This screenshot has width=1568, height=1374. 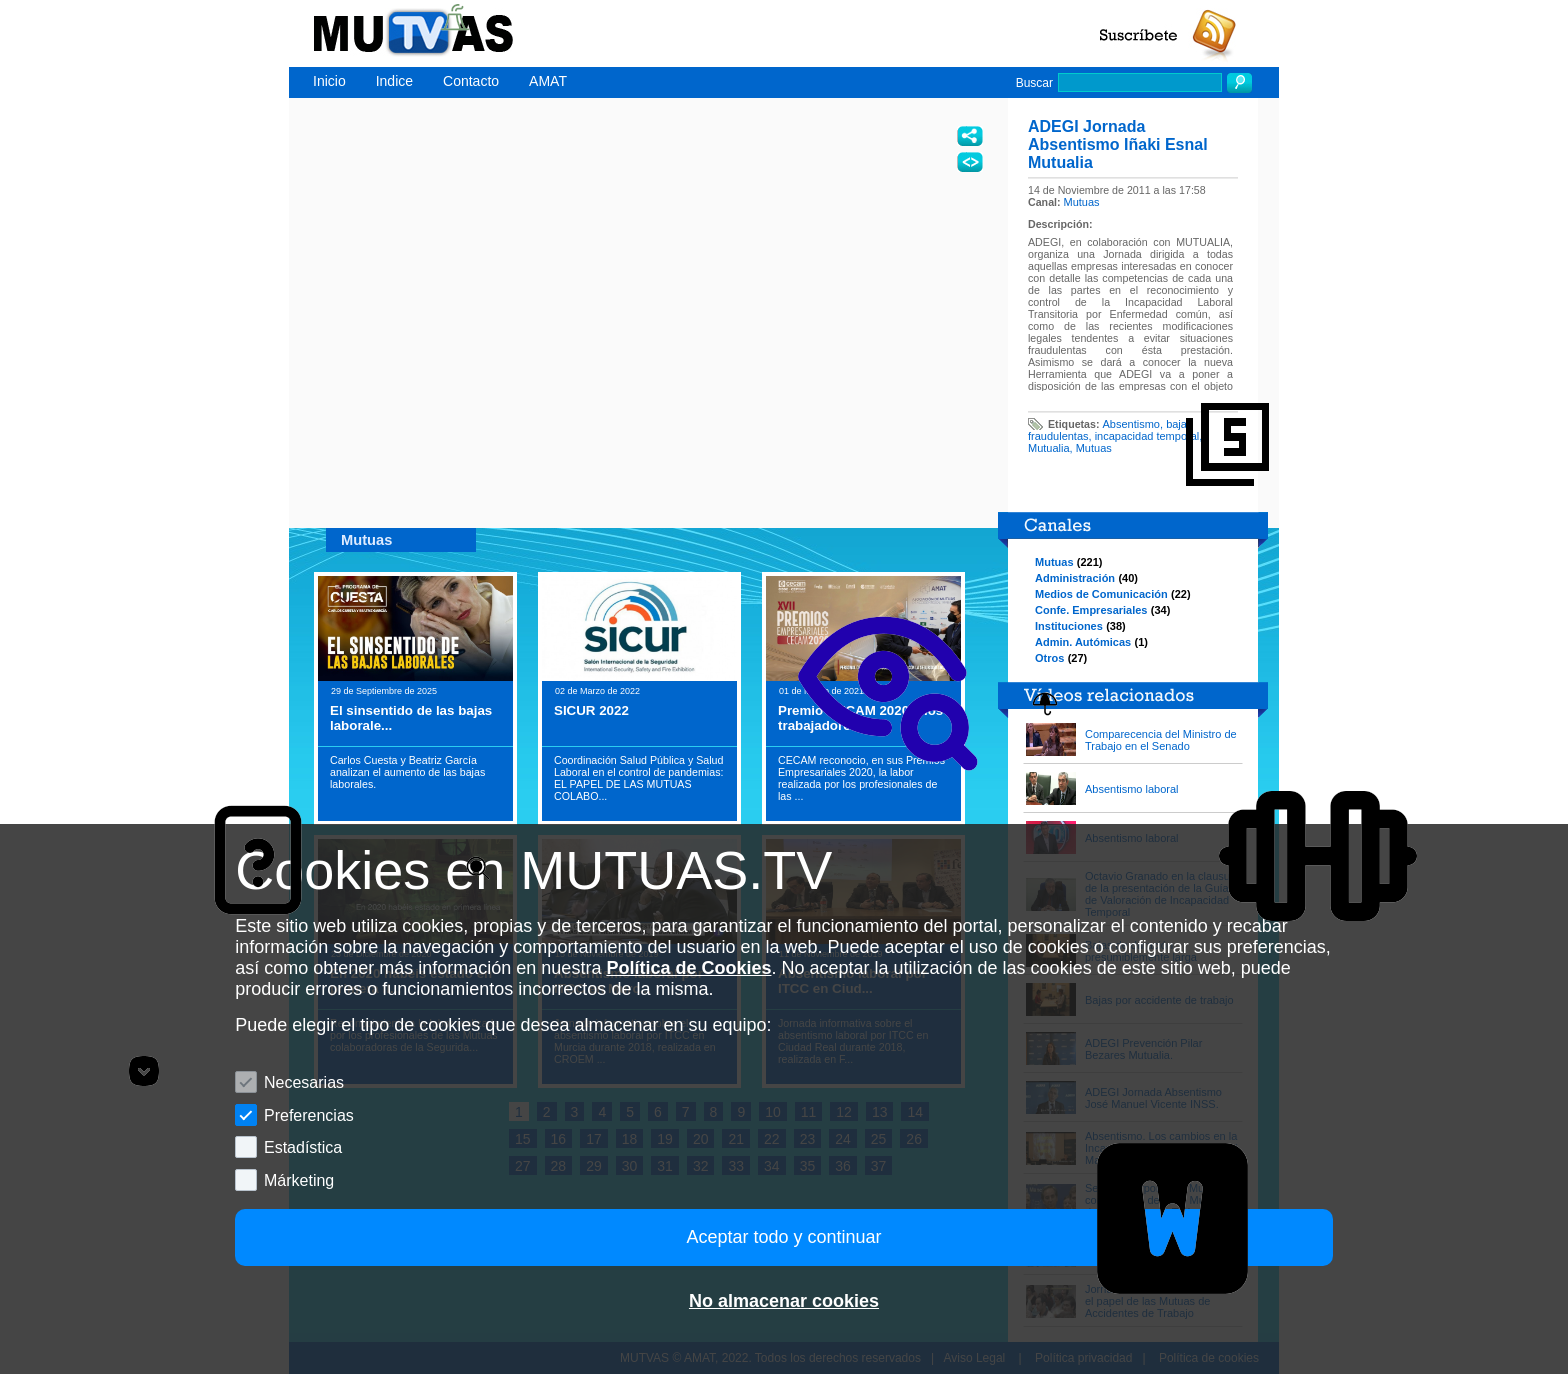 What do you see at coordinates (1172, 1218) in the screenshot?
I see `open Wikipedia or wiki-related content` at bounding box center [1172, 1218].